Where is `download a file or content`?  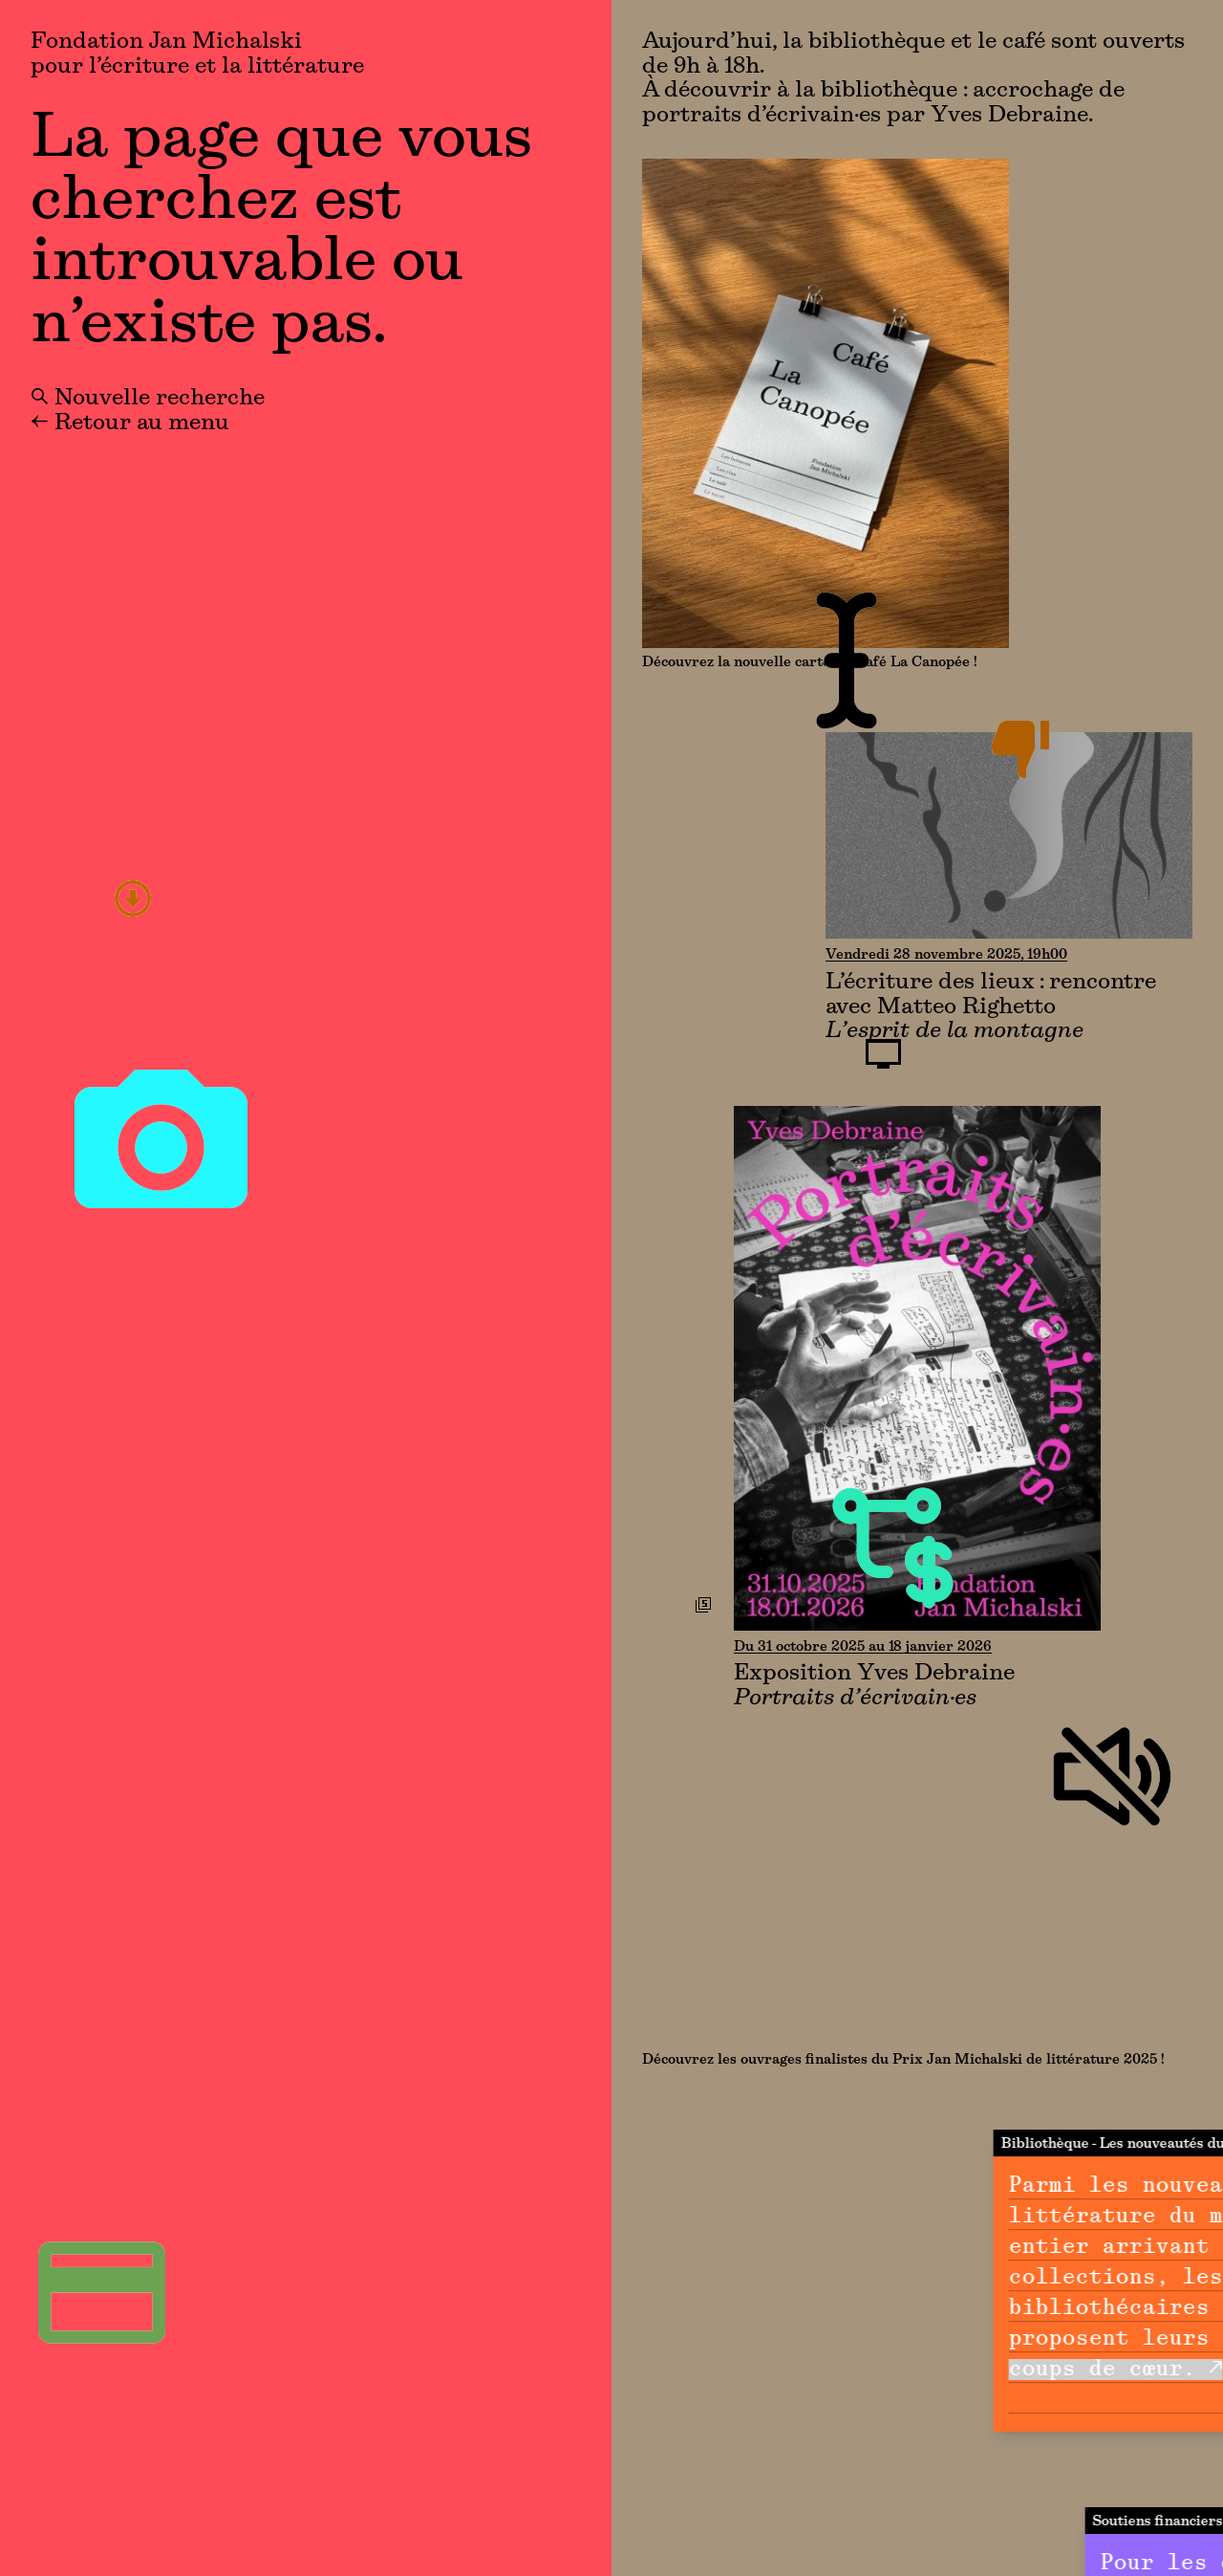
download a file or content is located at coordinates (133, 898).